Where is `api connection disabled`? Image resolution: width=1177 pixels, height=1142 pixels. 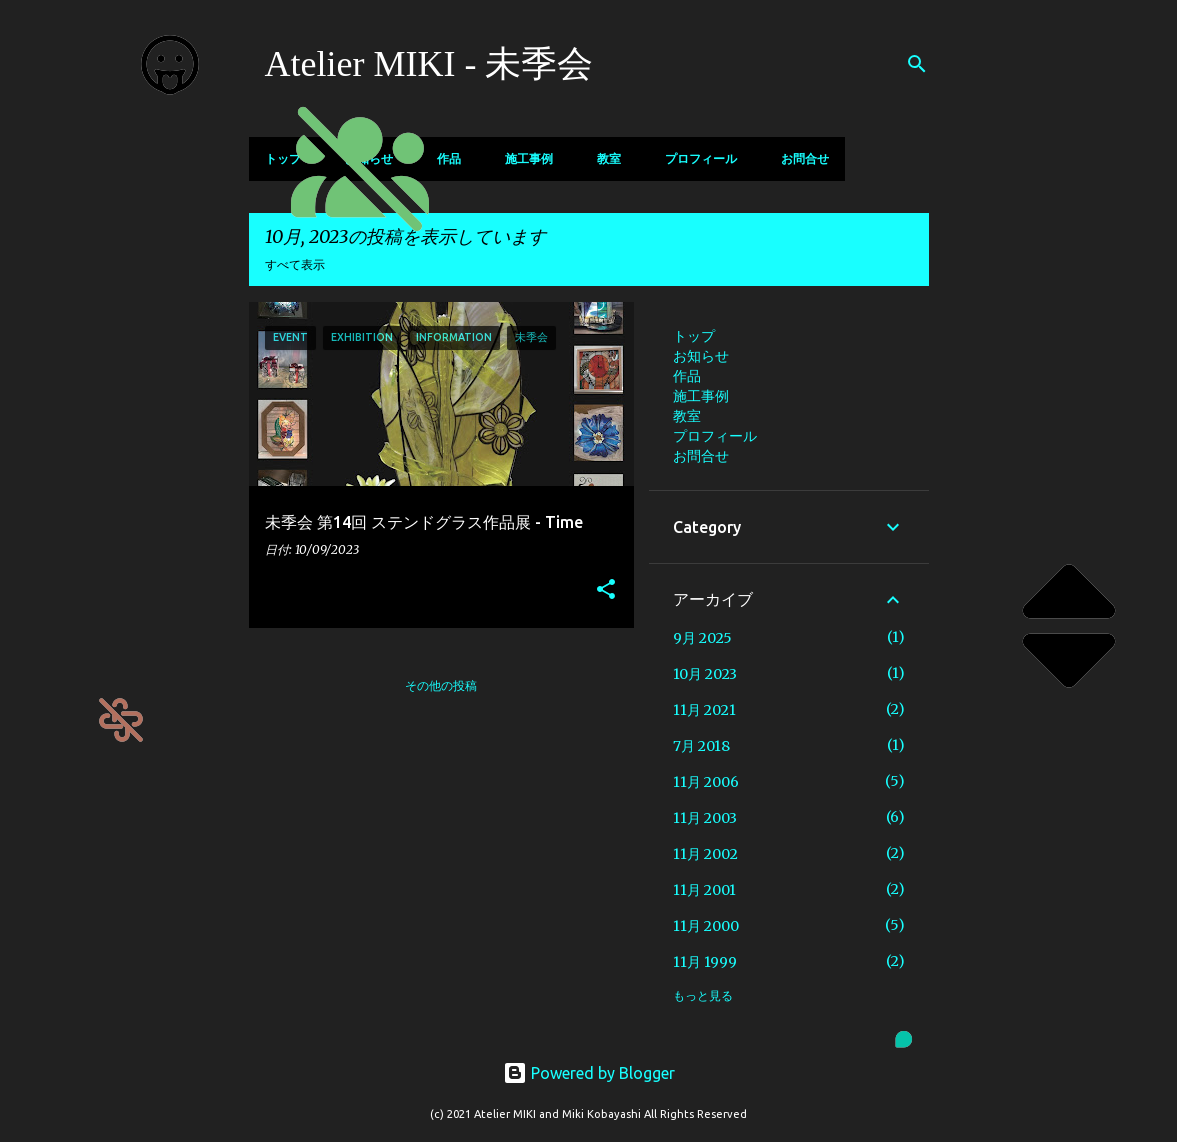 api connection disabled is located at coordinates (121, 720).